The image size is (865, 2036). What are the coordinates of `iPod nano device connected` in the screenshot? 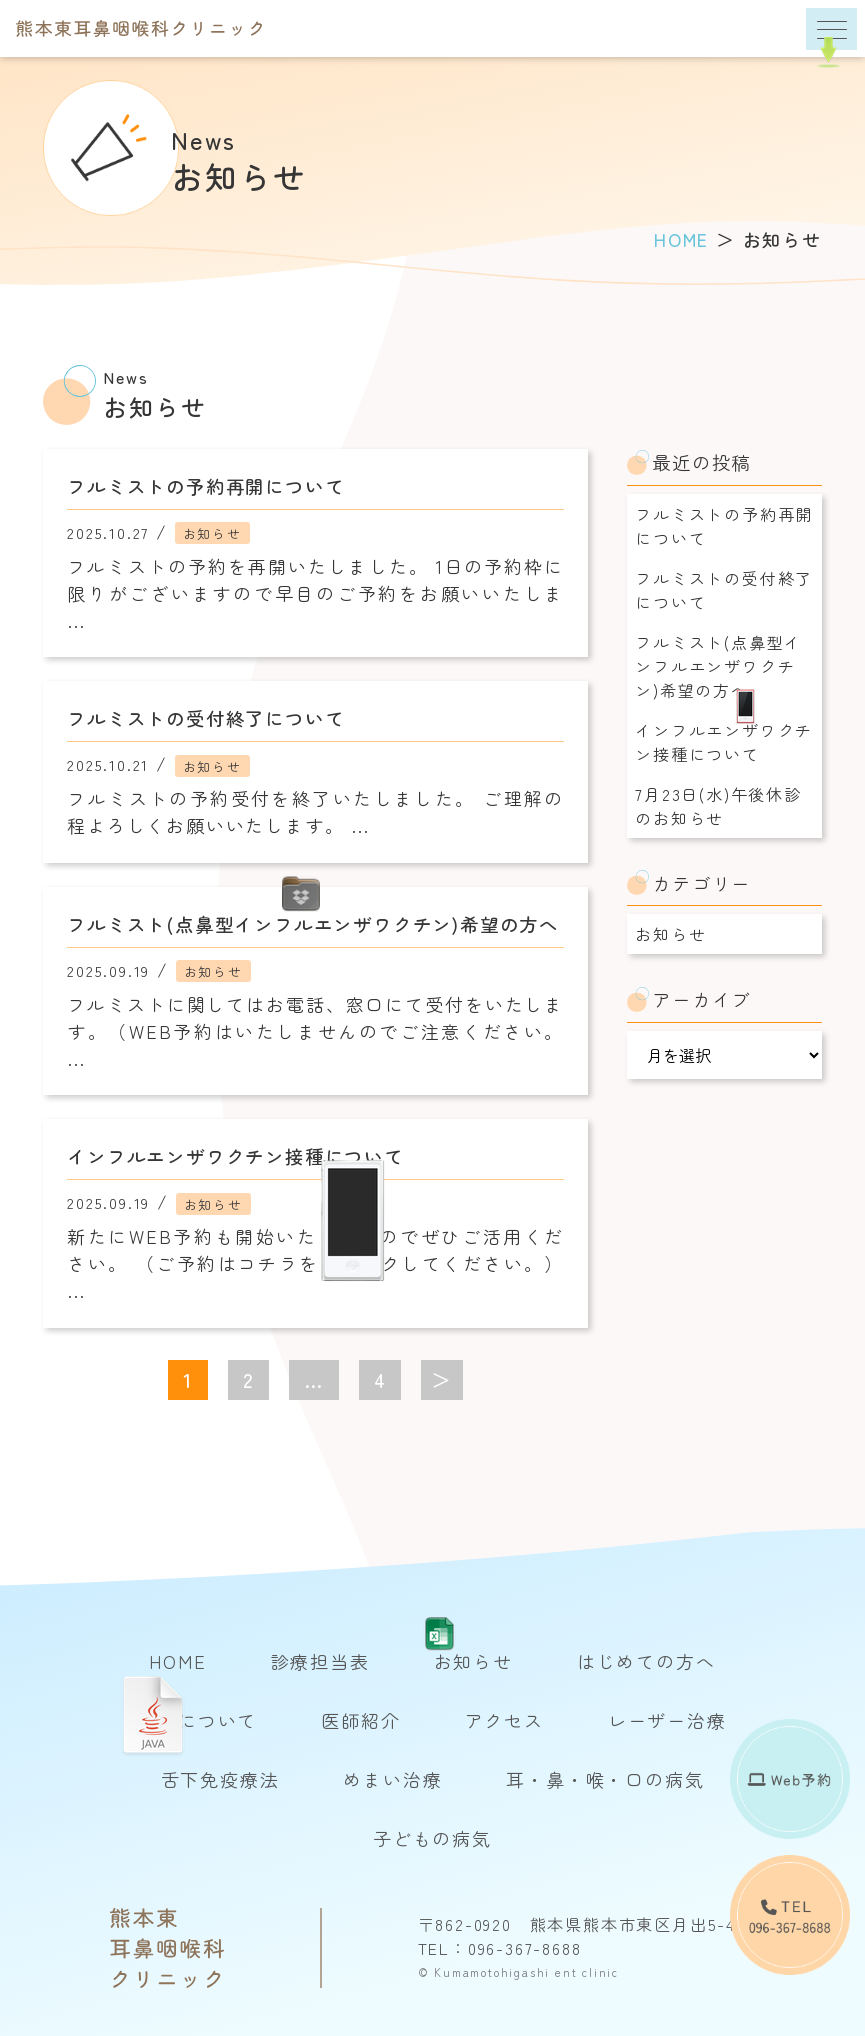 It's located at (352, 1220).